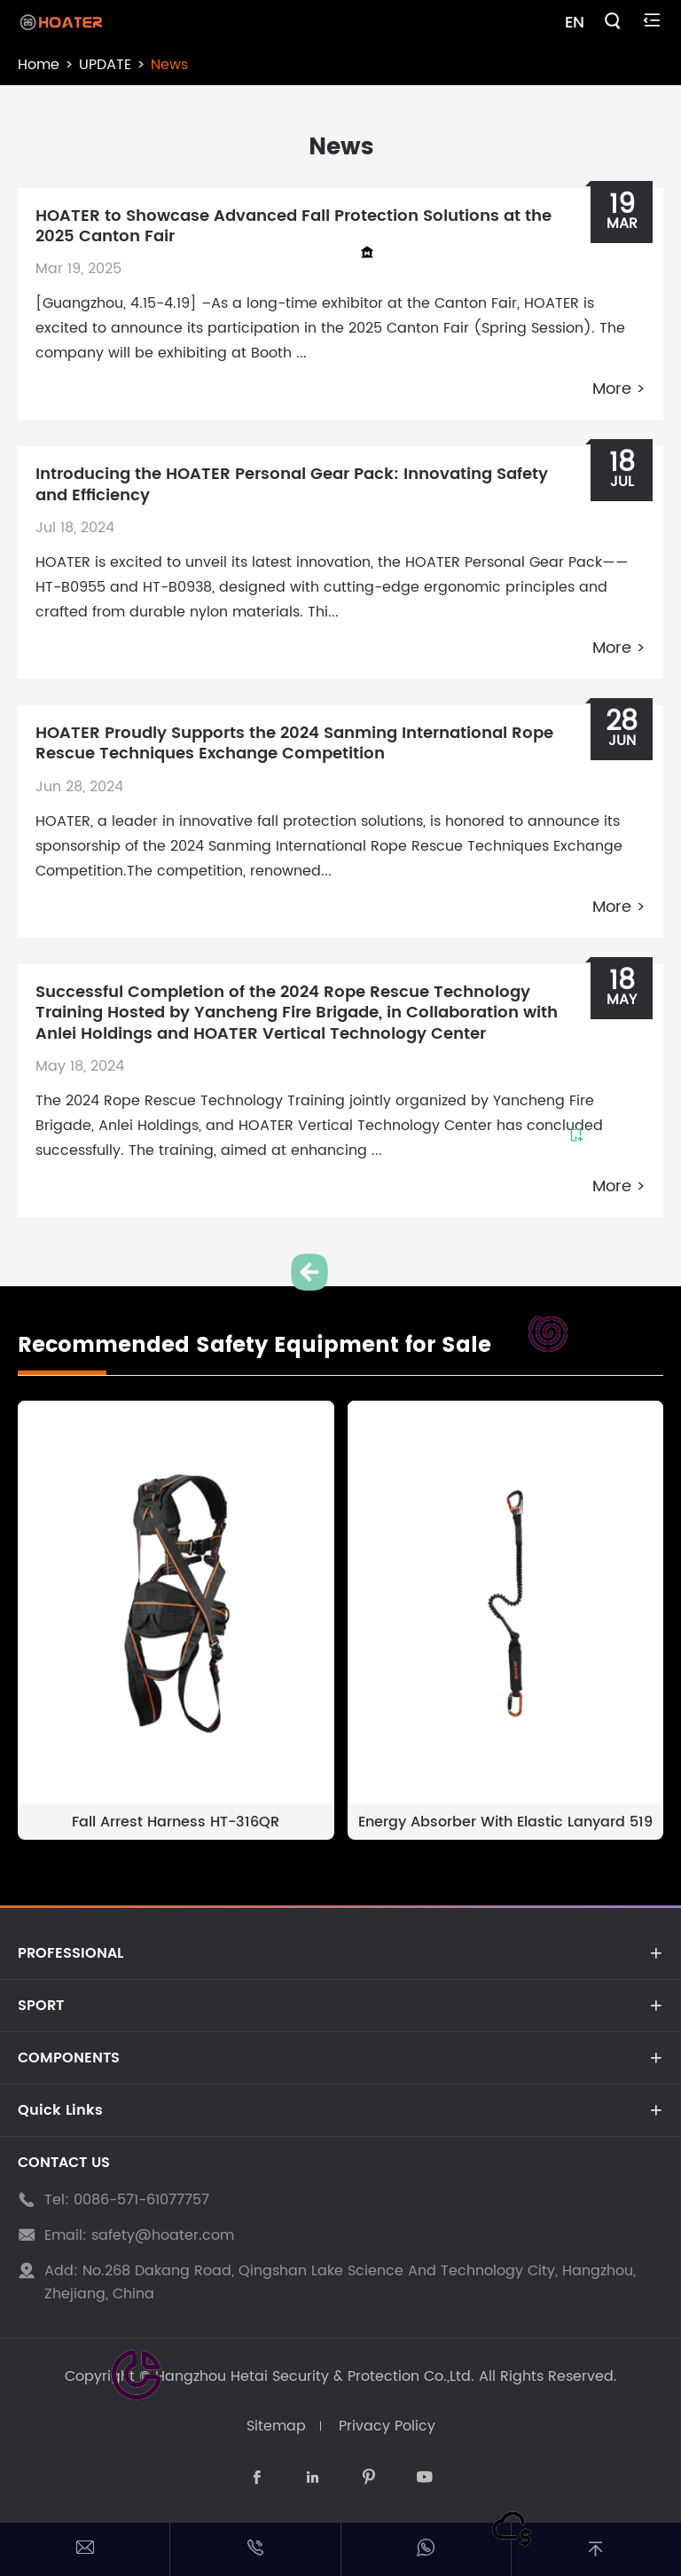 This screenshot has height=2576, width=681. Describe the element at coordinates (137, 2375) in the screenshot. I see `view analytics or statistics breakdown` at that location.